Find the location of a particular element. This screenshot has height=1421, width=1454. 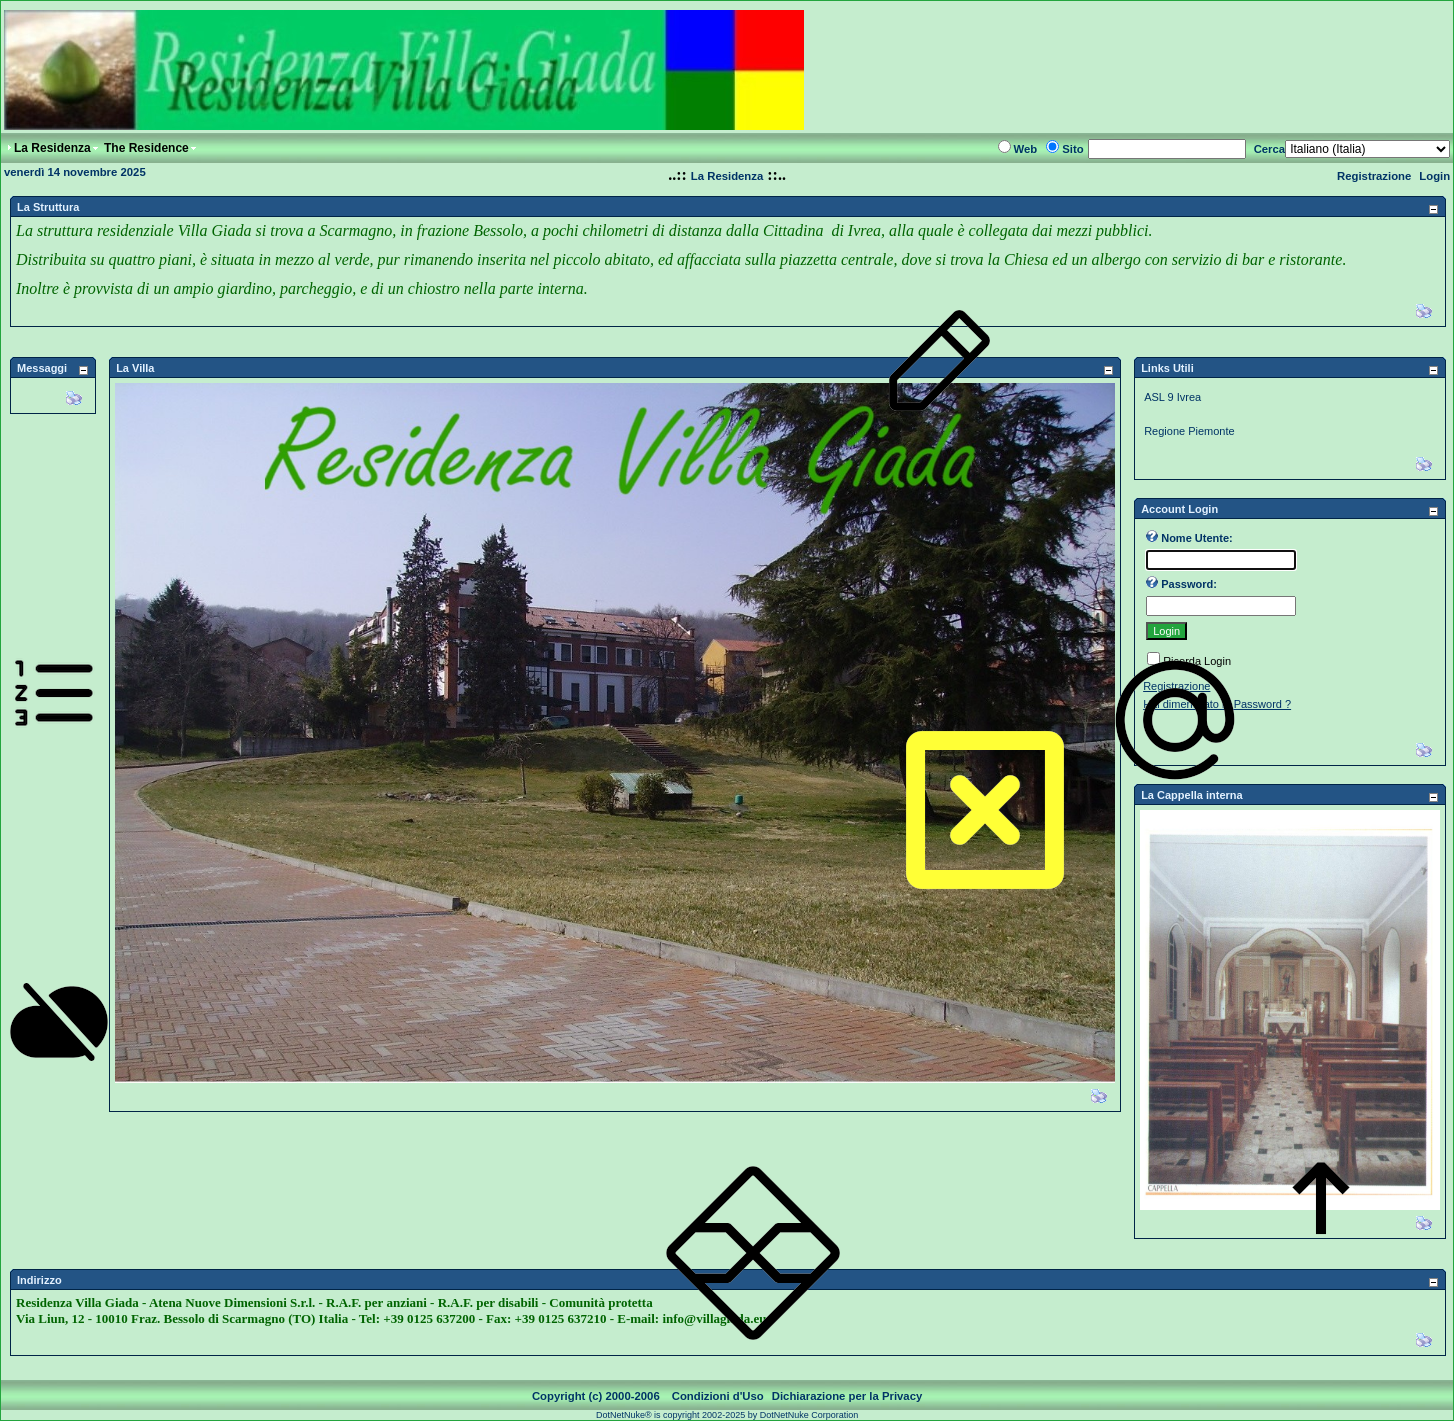

access pix instant payment services is located at coordinates (753, 1253).